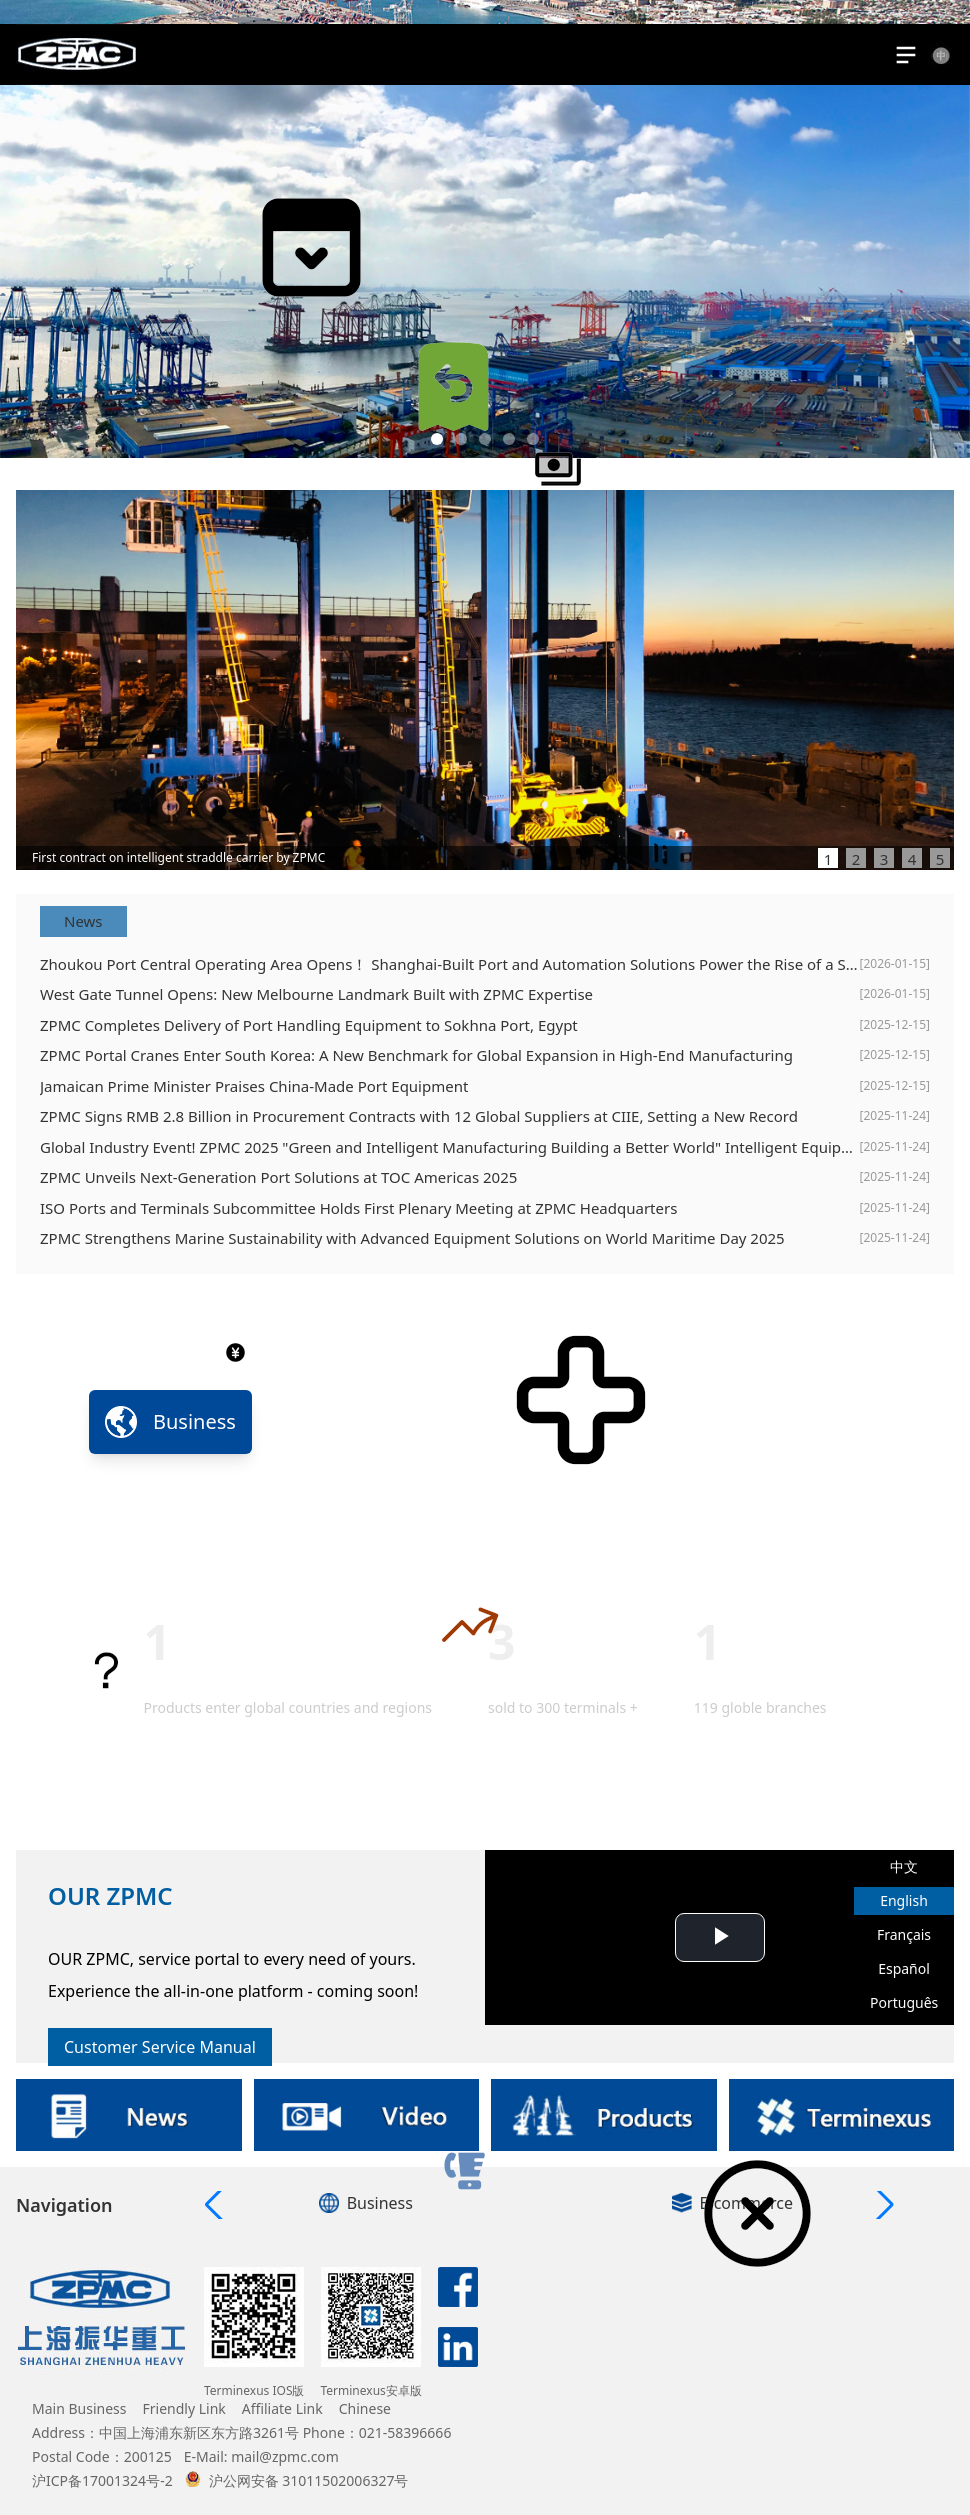 Image resolution: width=970 pixels, height=2515 pixels. I want to click on access health or medical features, so click(581, 1400).